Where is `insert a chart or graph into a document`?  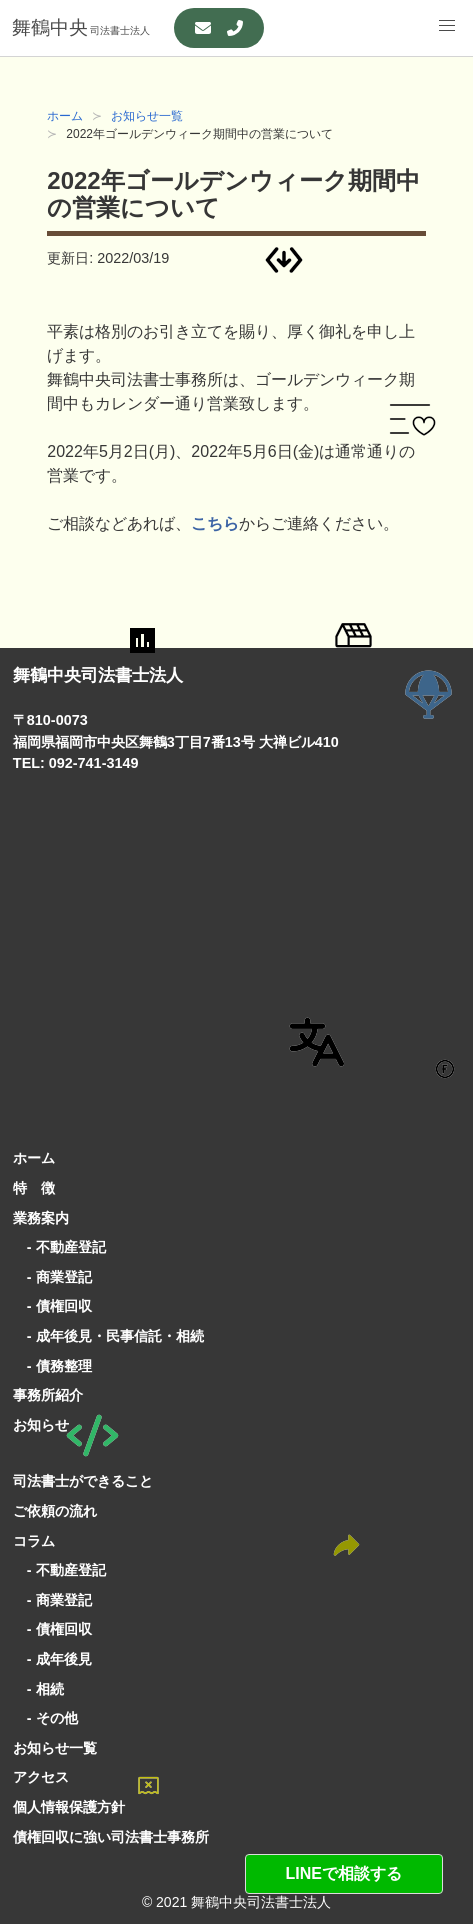 insert a chart or graph into a document is located at coordinates (142, 640).